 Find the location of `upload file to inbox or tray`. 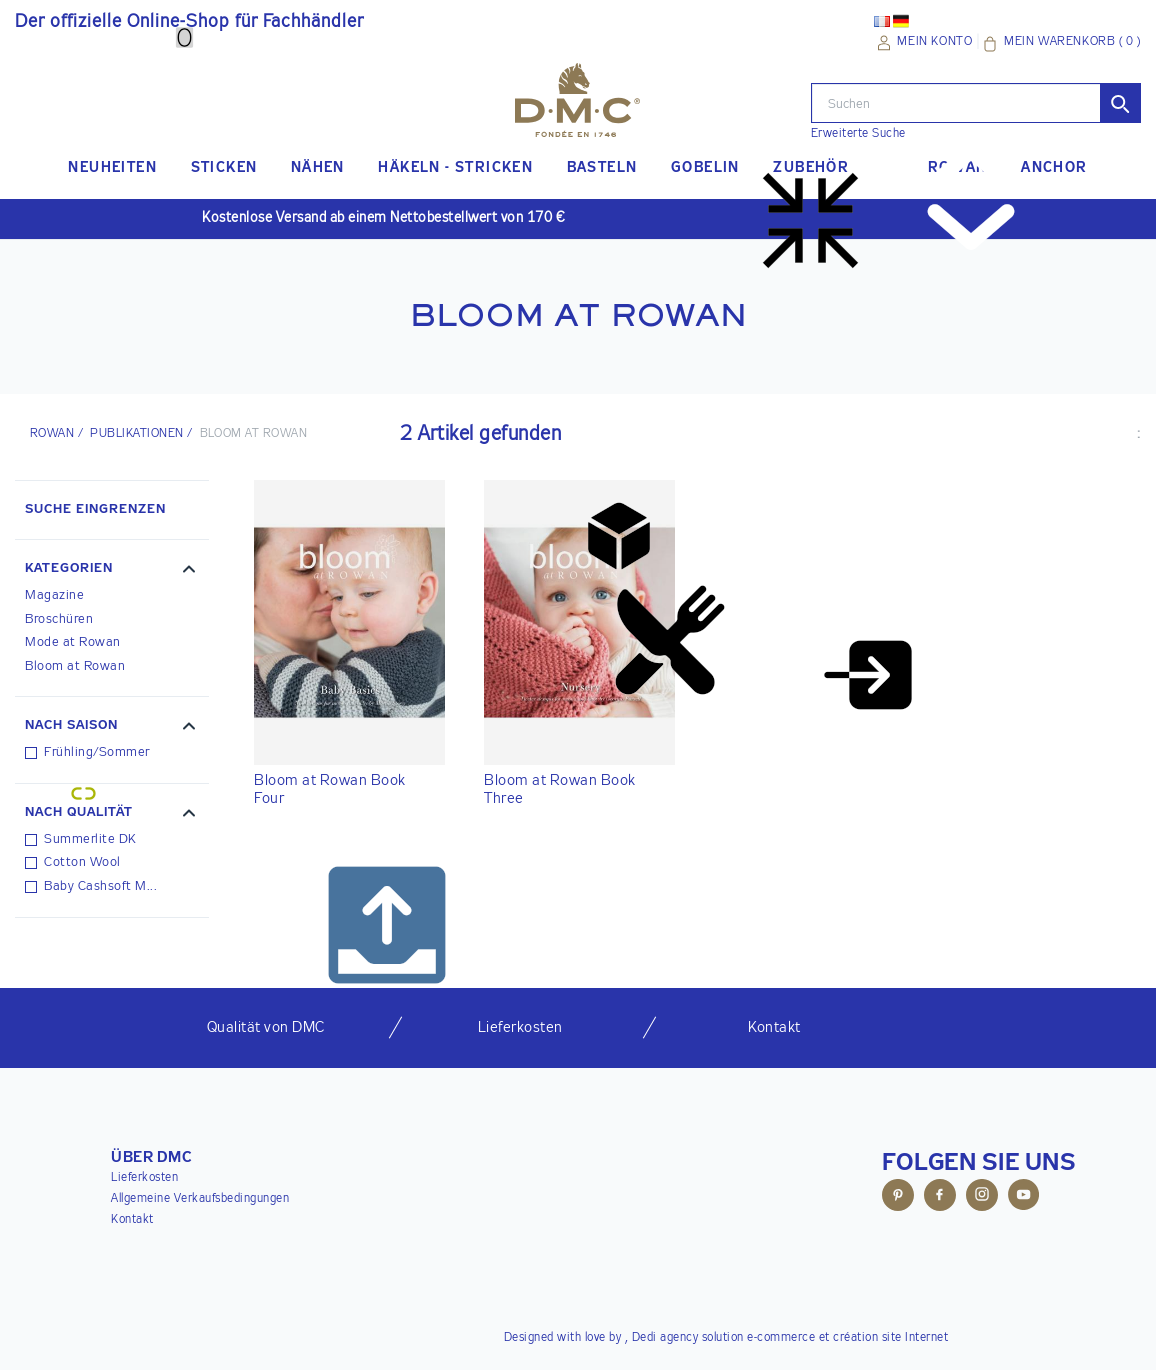

upload file to inbox or tray is located at coordinates (387, 925).